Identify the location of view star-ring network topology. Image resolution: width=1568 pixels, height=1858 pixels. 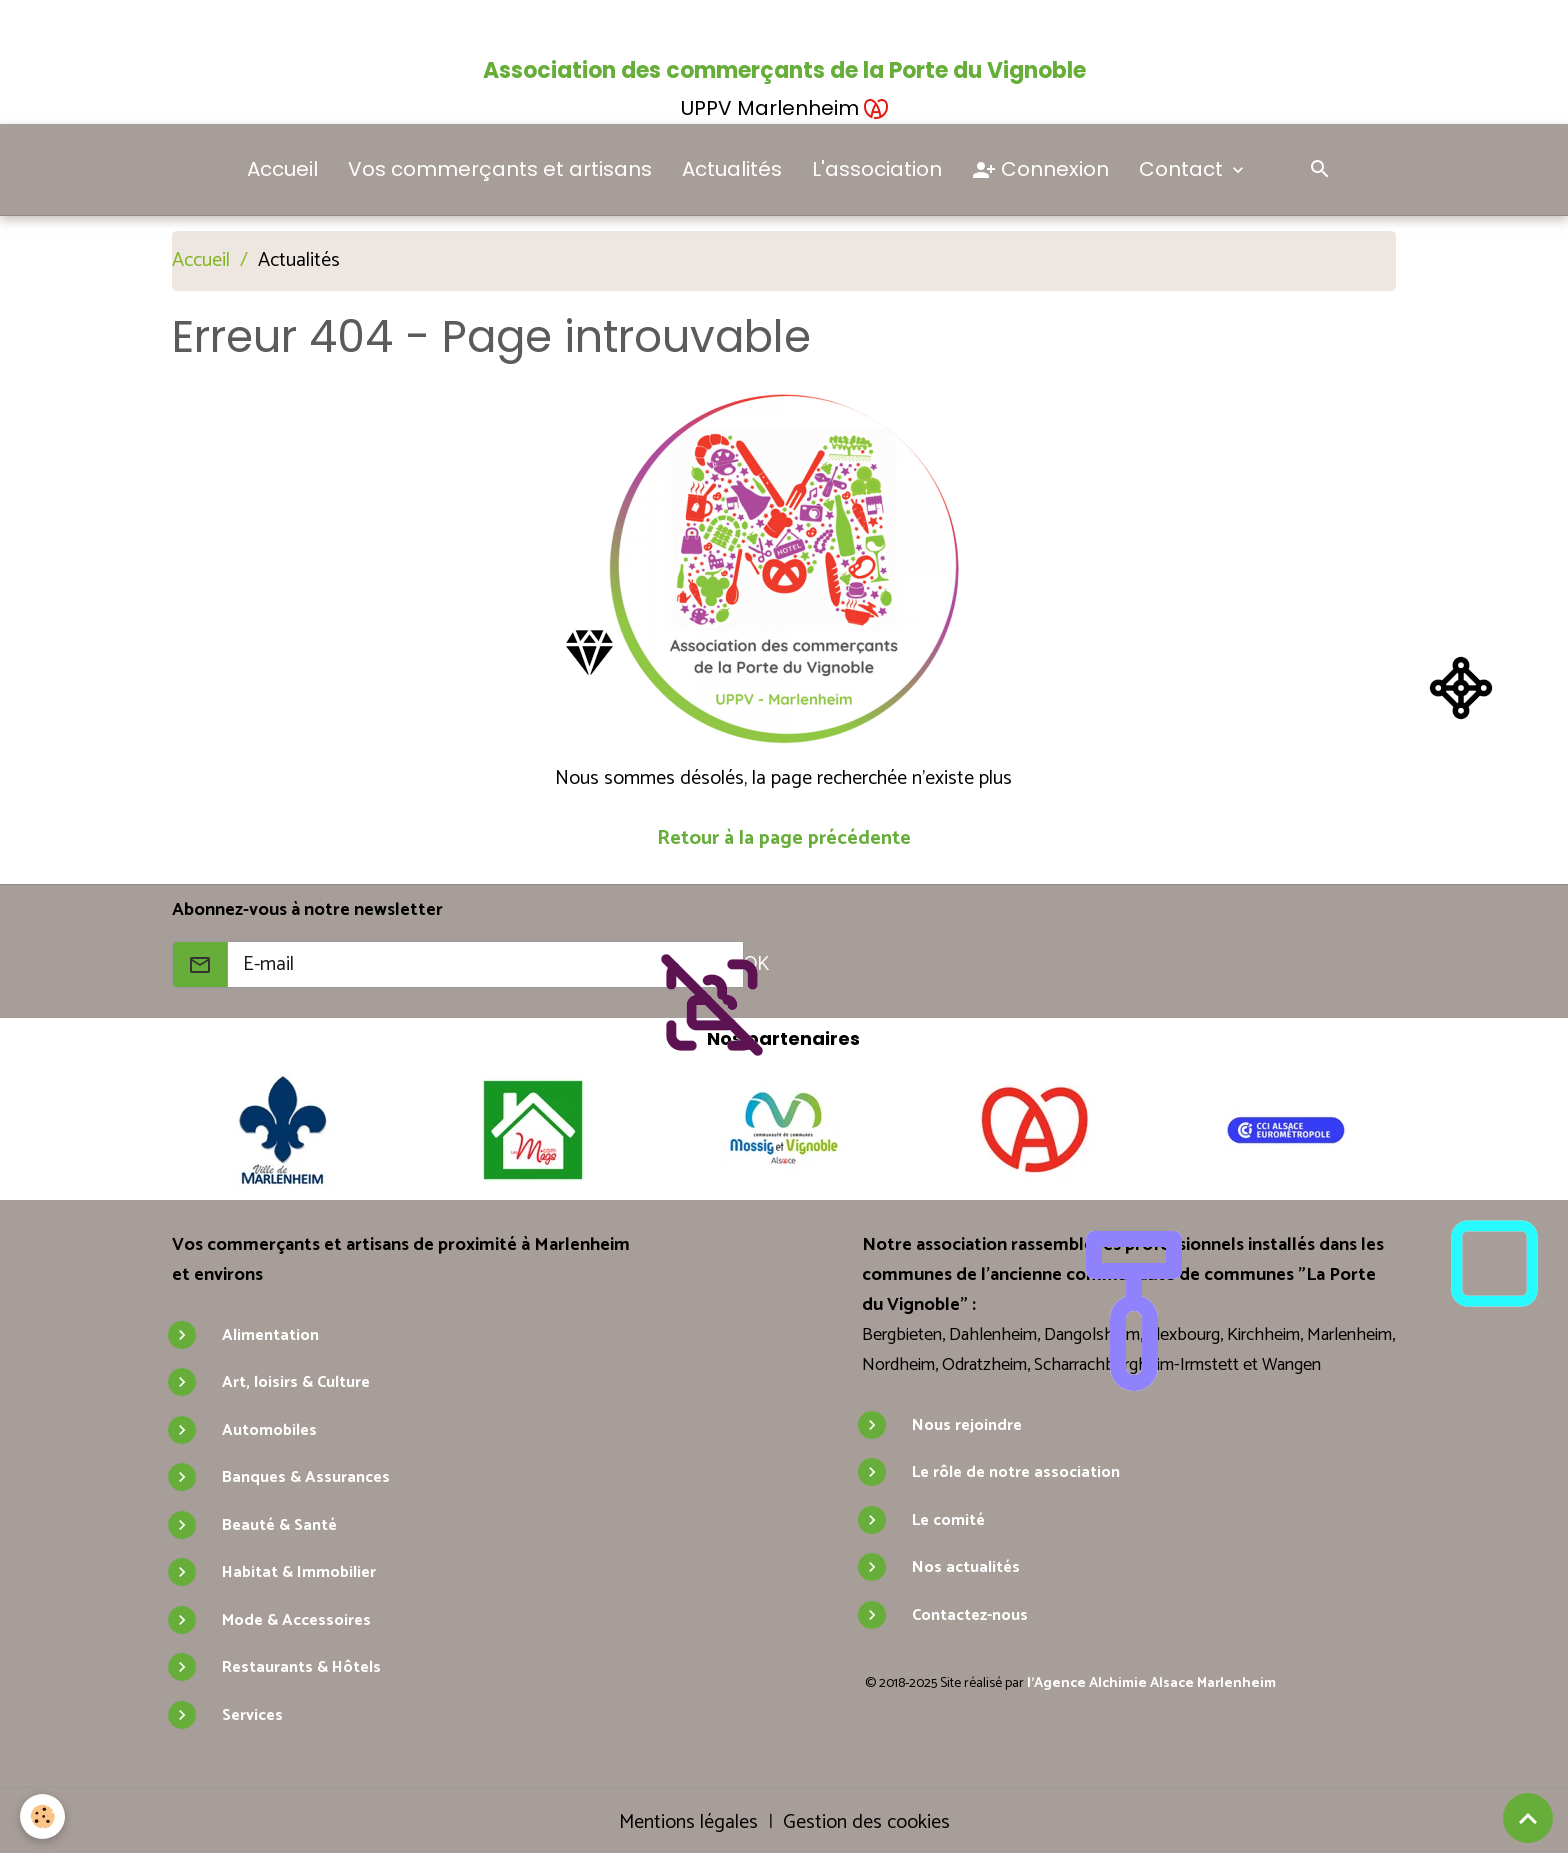
(1461, 688).